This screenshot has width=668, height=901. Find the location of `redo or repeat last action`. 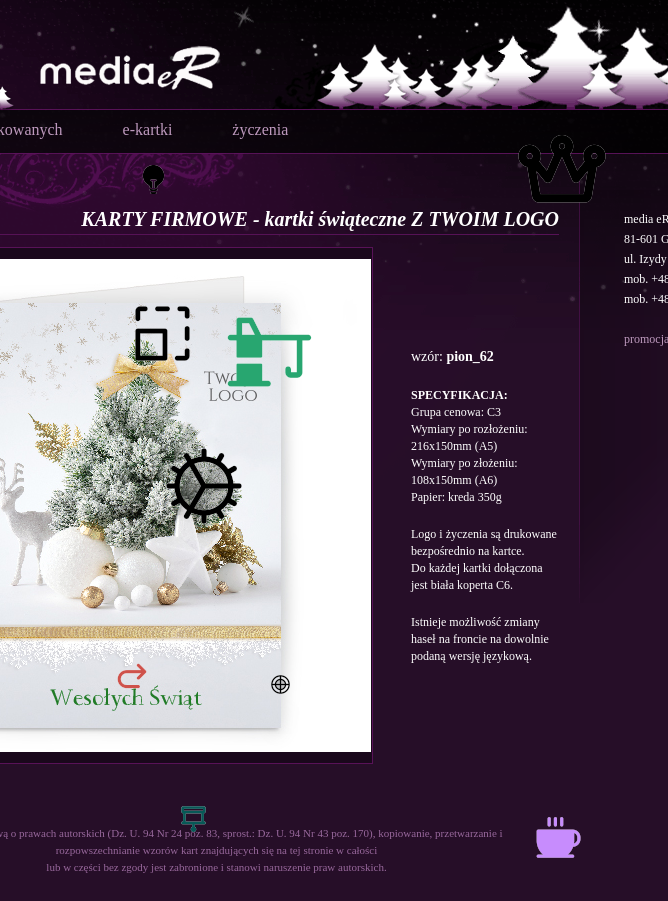

redo or repeat last action is located at coordinates (132, 677).